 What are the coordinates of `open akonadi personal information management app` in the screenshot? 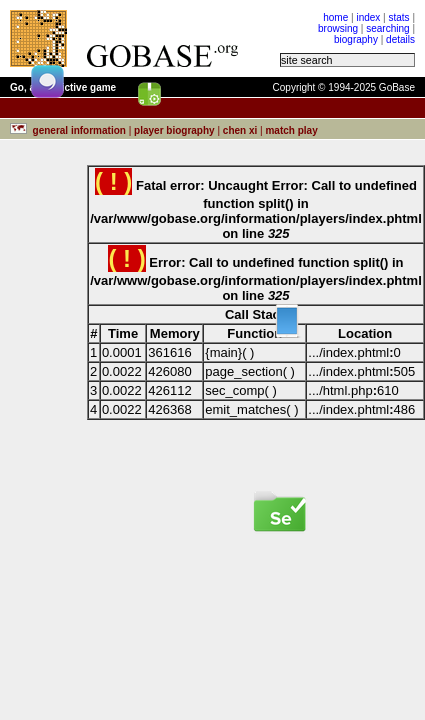 It's located at (47, 81).